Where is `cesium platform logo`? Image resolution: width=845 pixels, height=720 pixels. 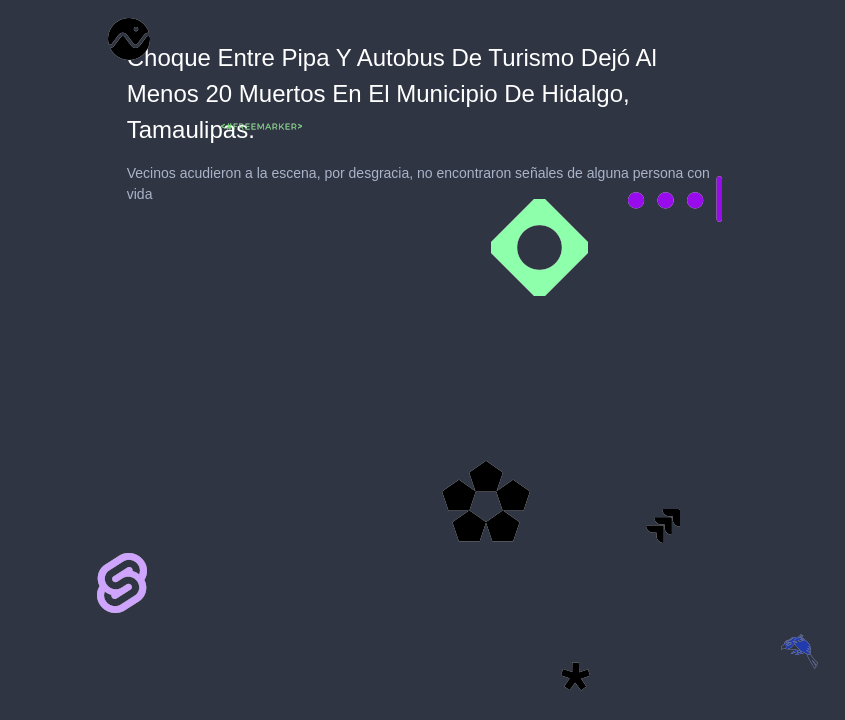 cesium platform logo is located at coordinates (129, 39).